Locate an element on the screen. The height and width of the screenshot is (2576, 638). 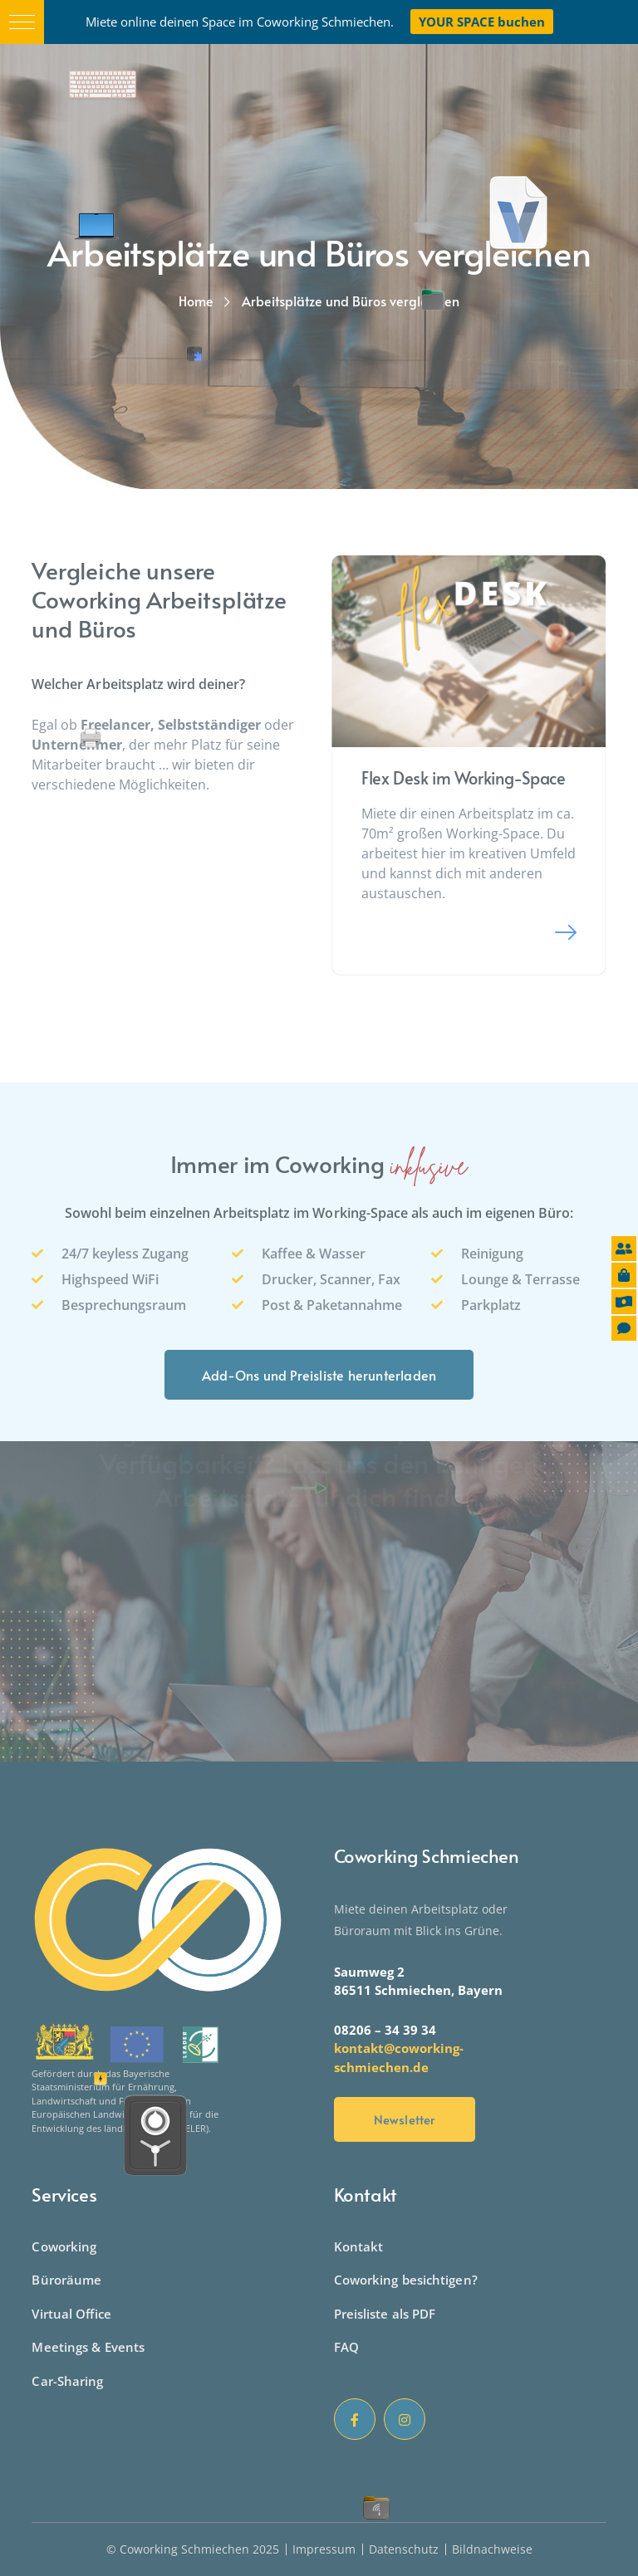
apple magic keyboard with touch id in pink/orange is located at coordinates (102, 84).